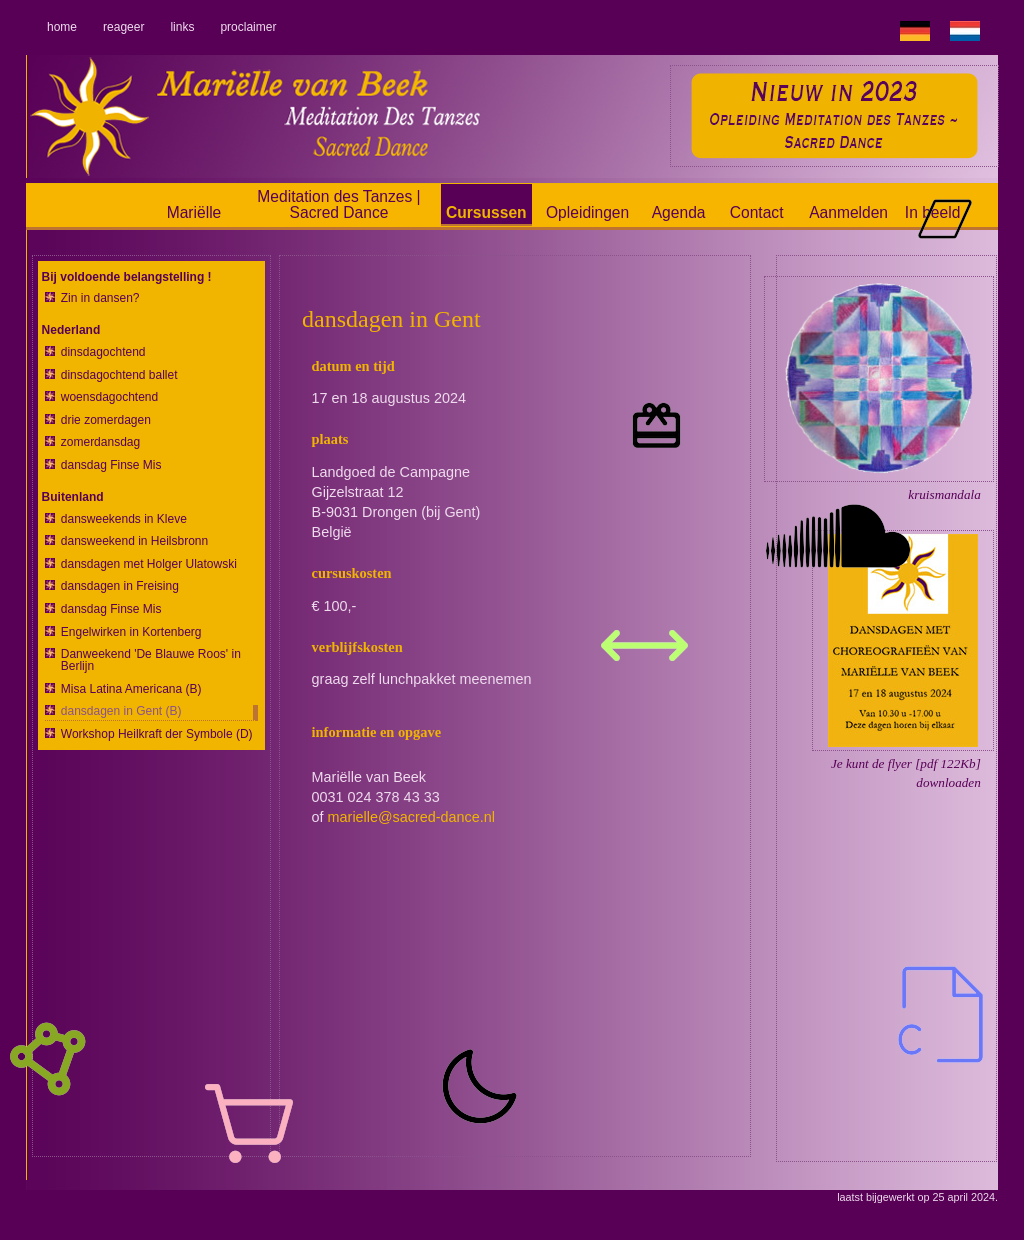 This screenshot has width=1024, height=1240. Describe the element at coordinates (49, 1059) in the screenshot. I see `access polygon or shape drawing tool` at that location.